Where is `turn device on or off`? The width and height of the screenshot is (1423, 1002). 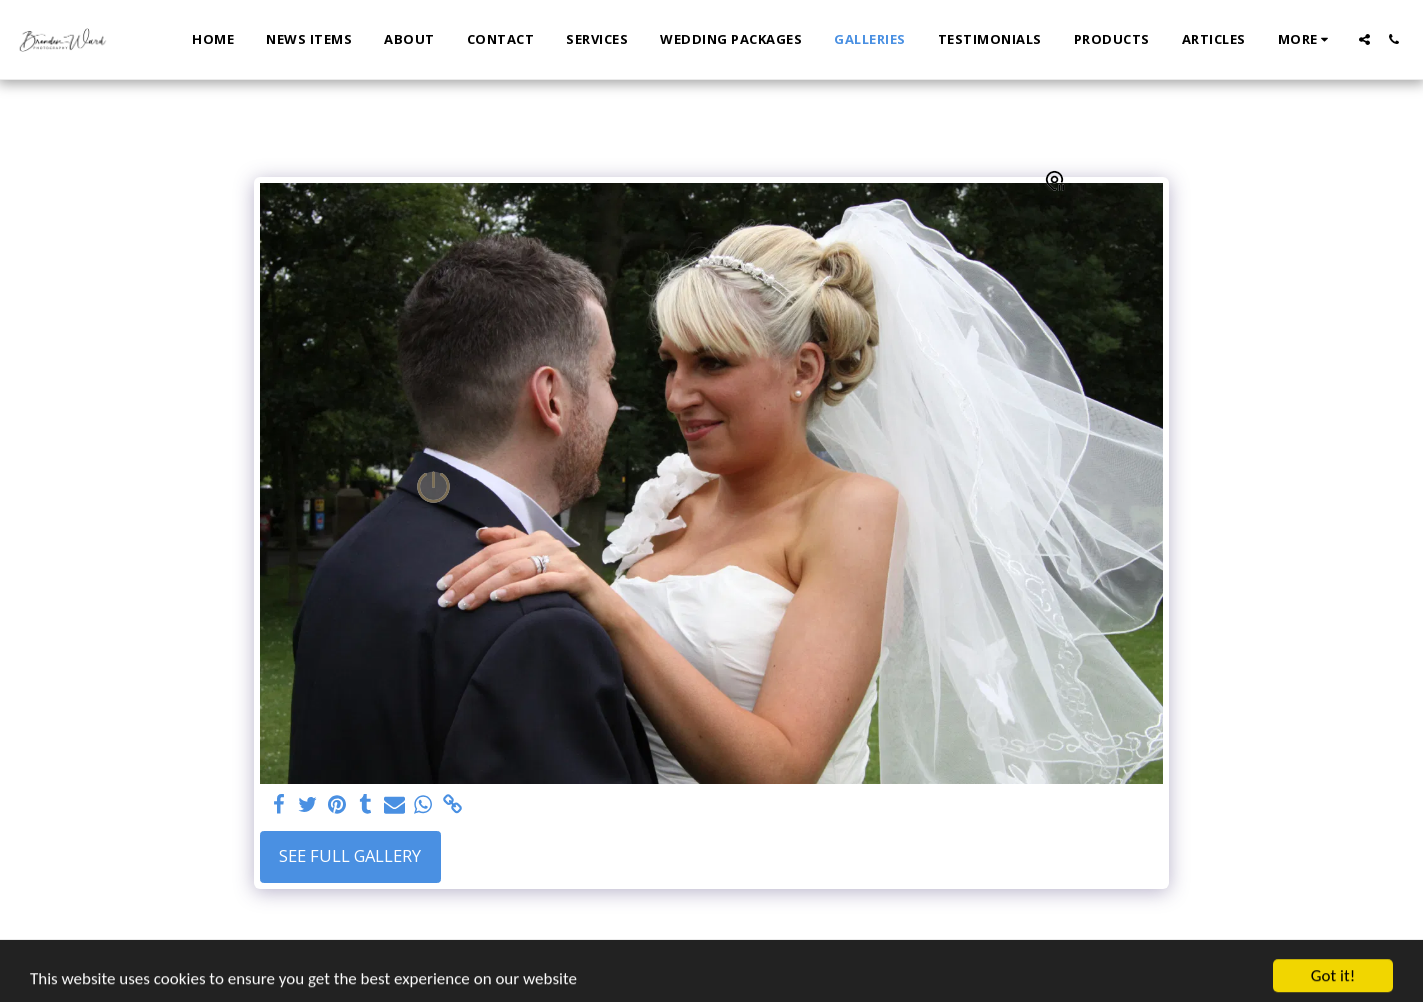 turn device on or off is located at coordinates (433, 486).